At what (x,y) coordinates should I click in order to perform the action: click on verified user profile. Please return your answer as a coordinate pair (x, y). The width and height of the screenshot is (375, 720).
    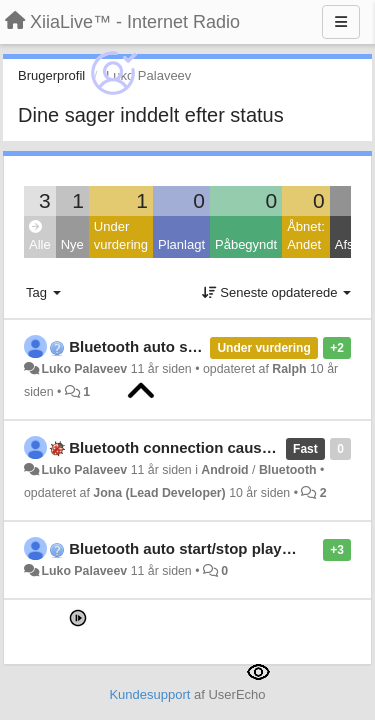
    Looking at the image, I should click on (113, 73).